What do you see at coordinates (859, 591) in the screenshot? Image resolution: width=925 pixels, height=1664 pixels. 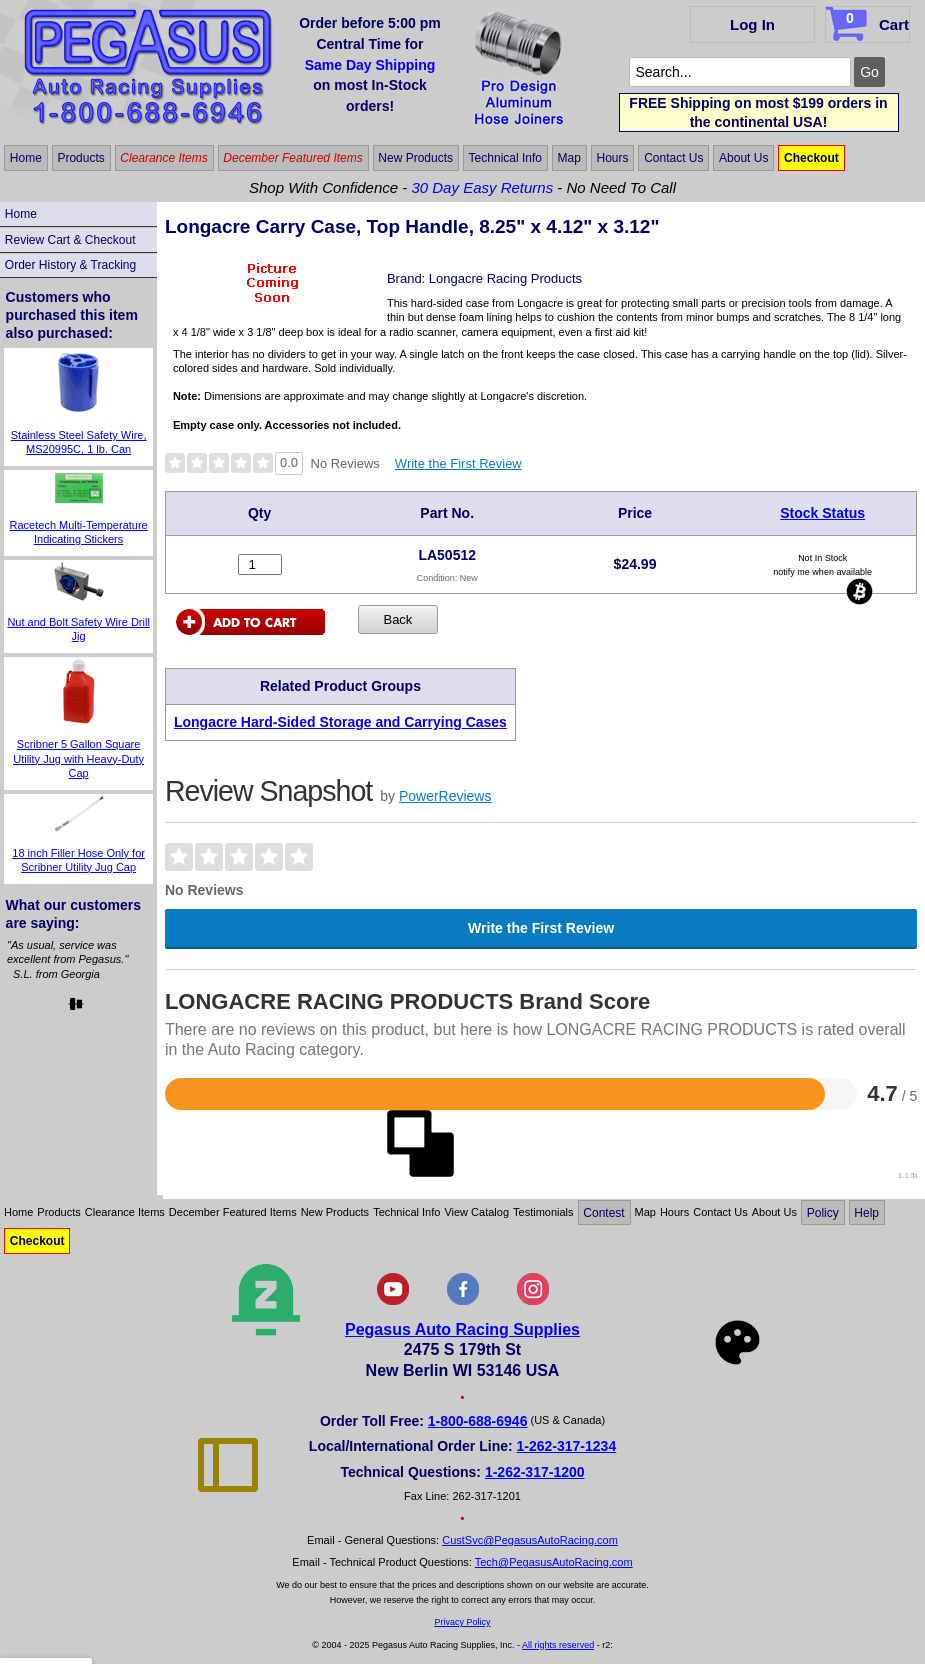 I see `bitcoin logo` at bounding box center [859, 591].